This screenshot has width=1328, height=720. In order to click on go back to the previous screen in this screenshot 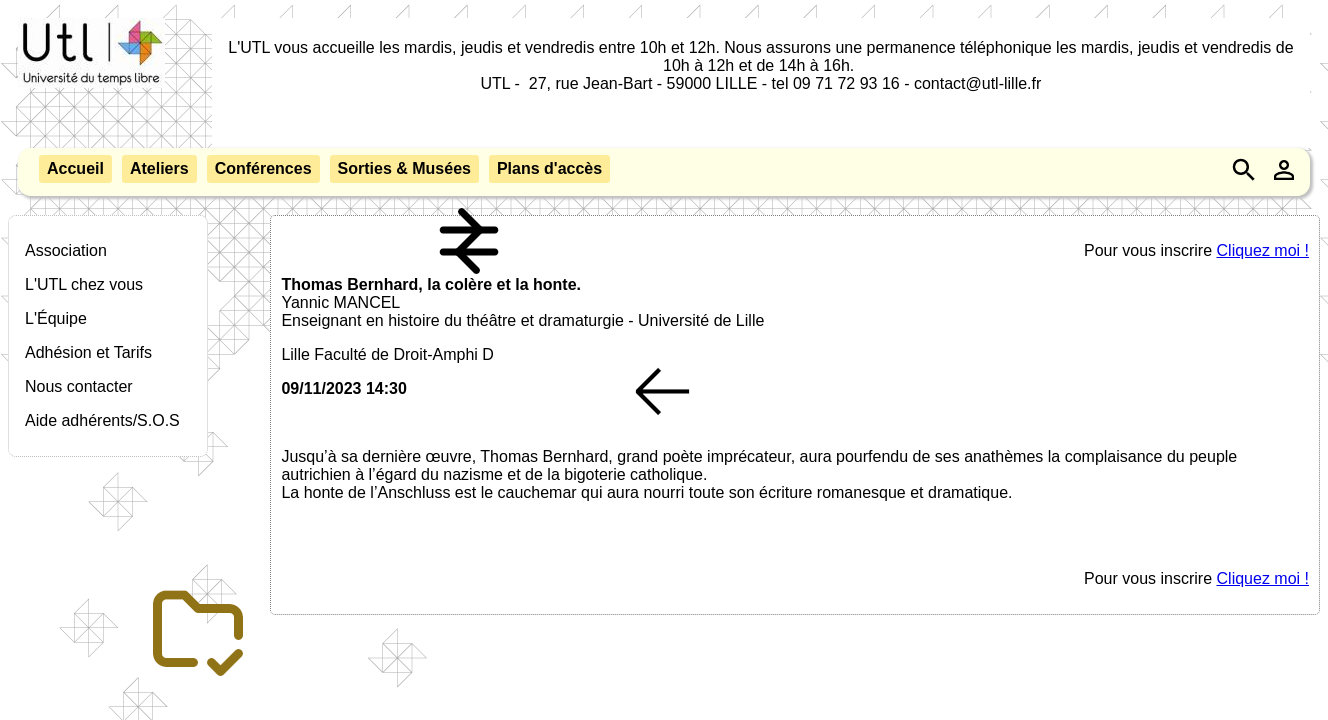, I will do `click(662, 389)`.